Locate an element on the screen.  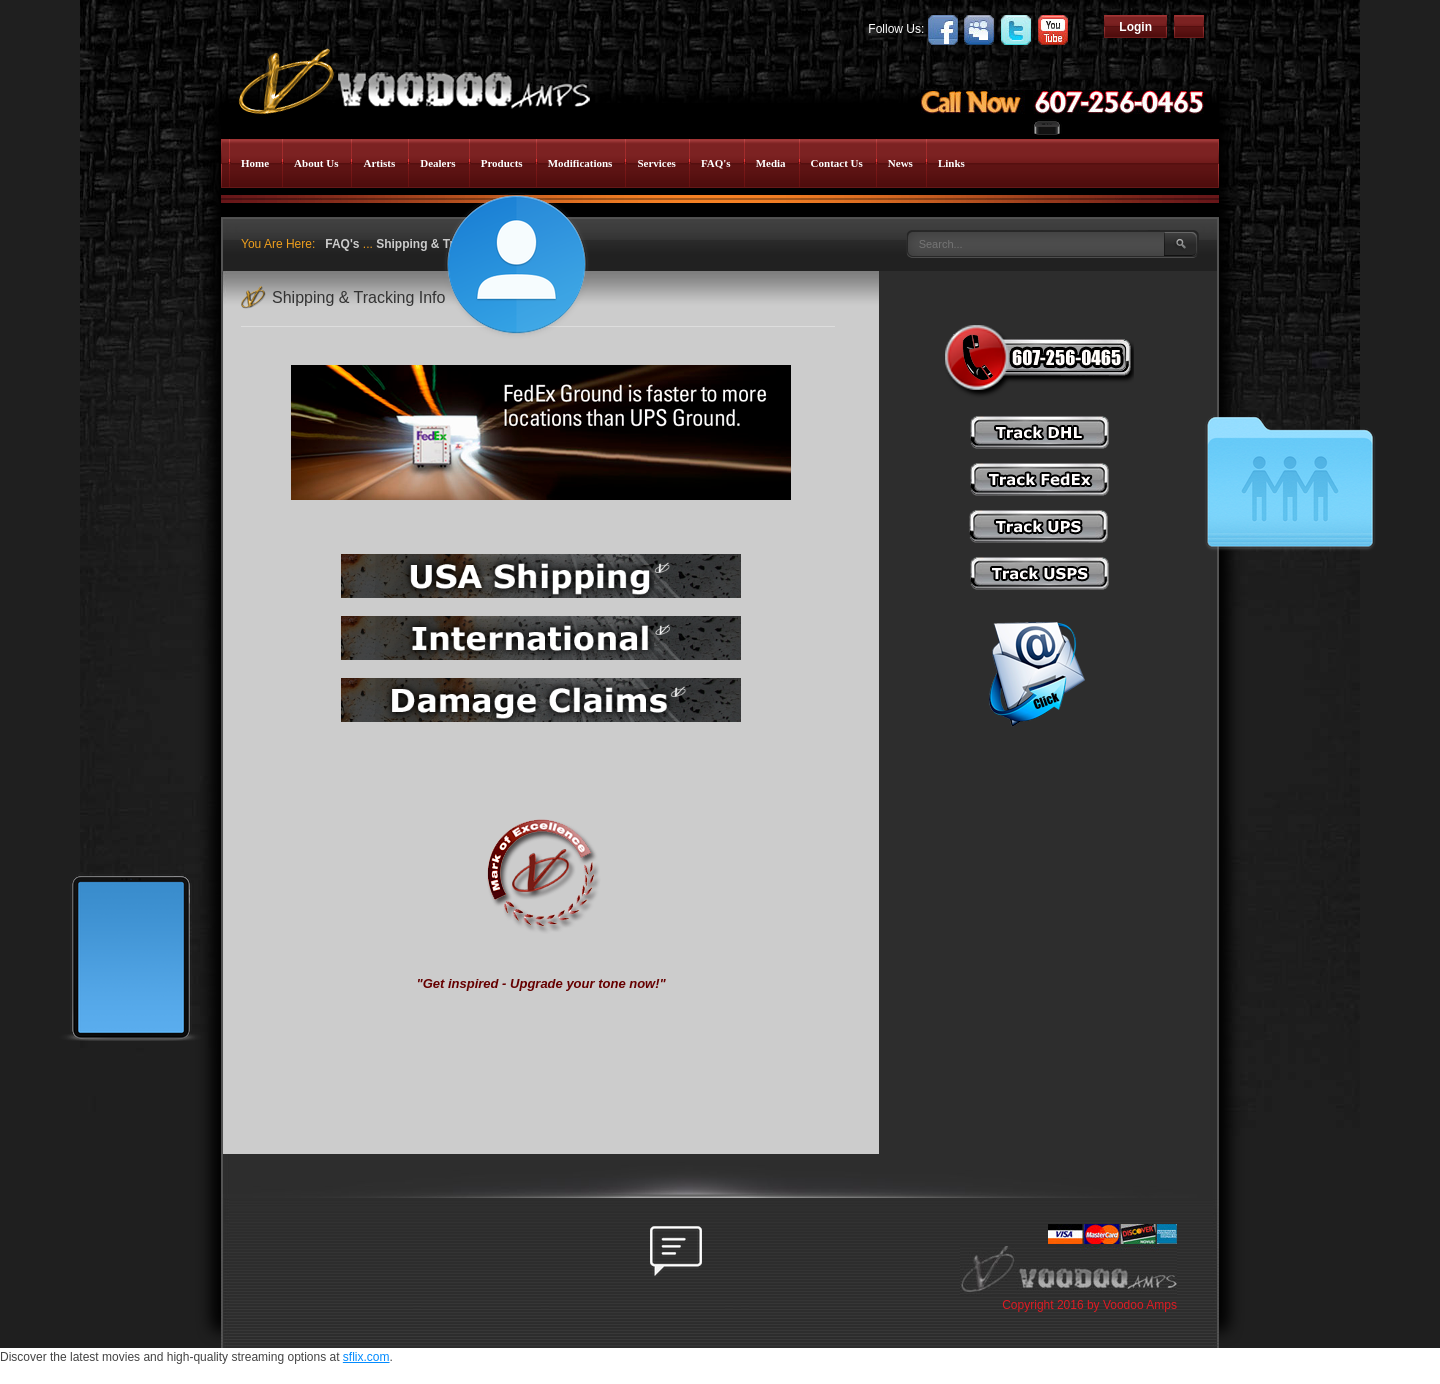
apple tv device icon is located at coordinates (1047, 124).